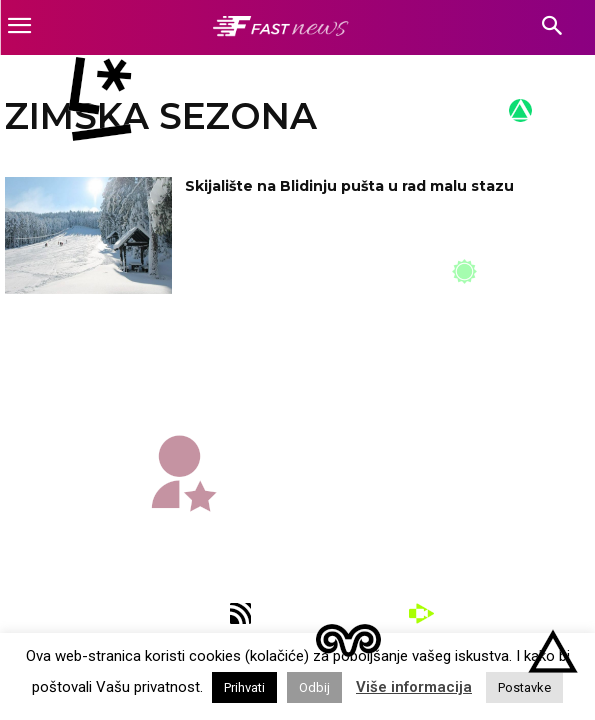 This screenshot has height=720, width=595. I want to click on interact.js library logo, so click(520, 110).